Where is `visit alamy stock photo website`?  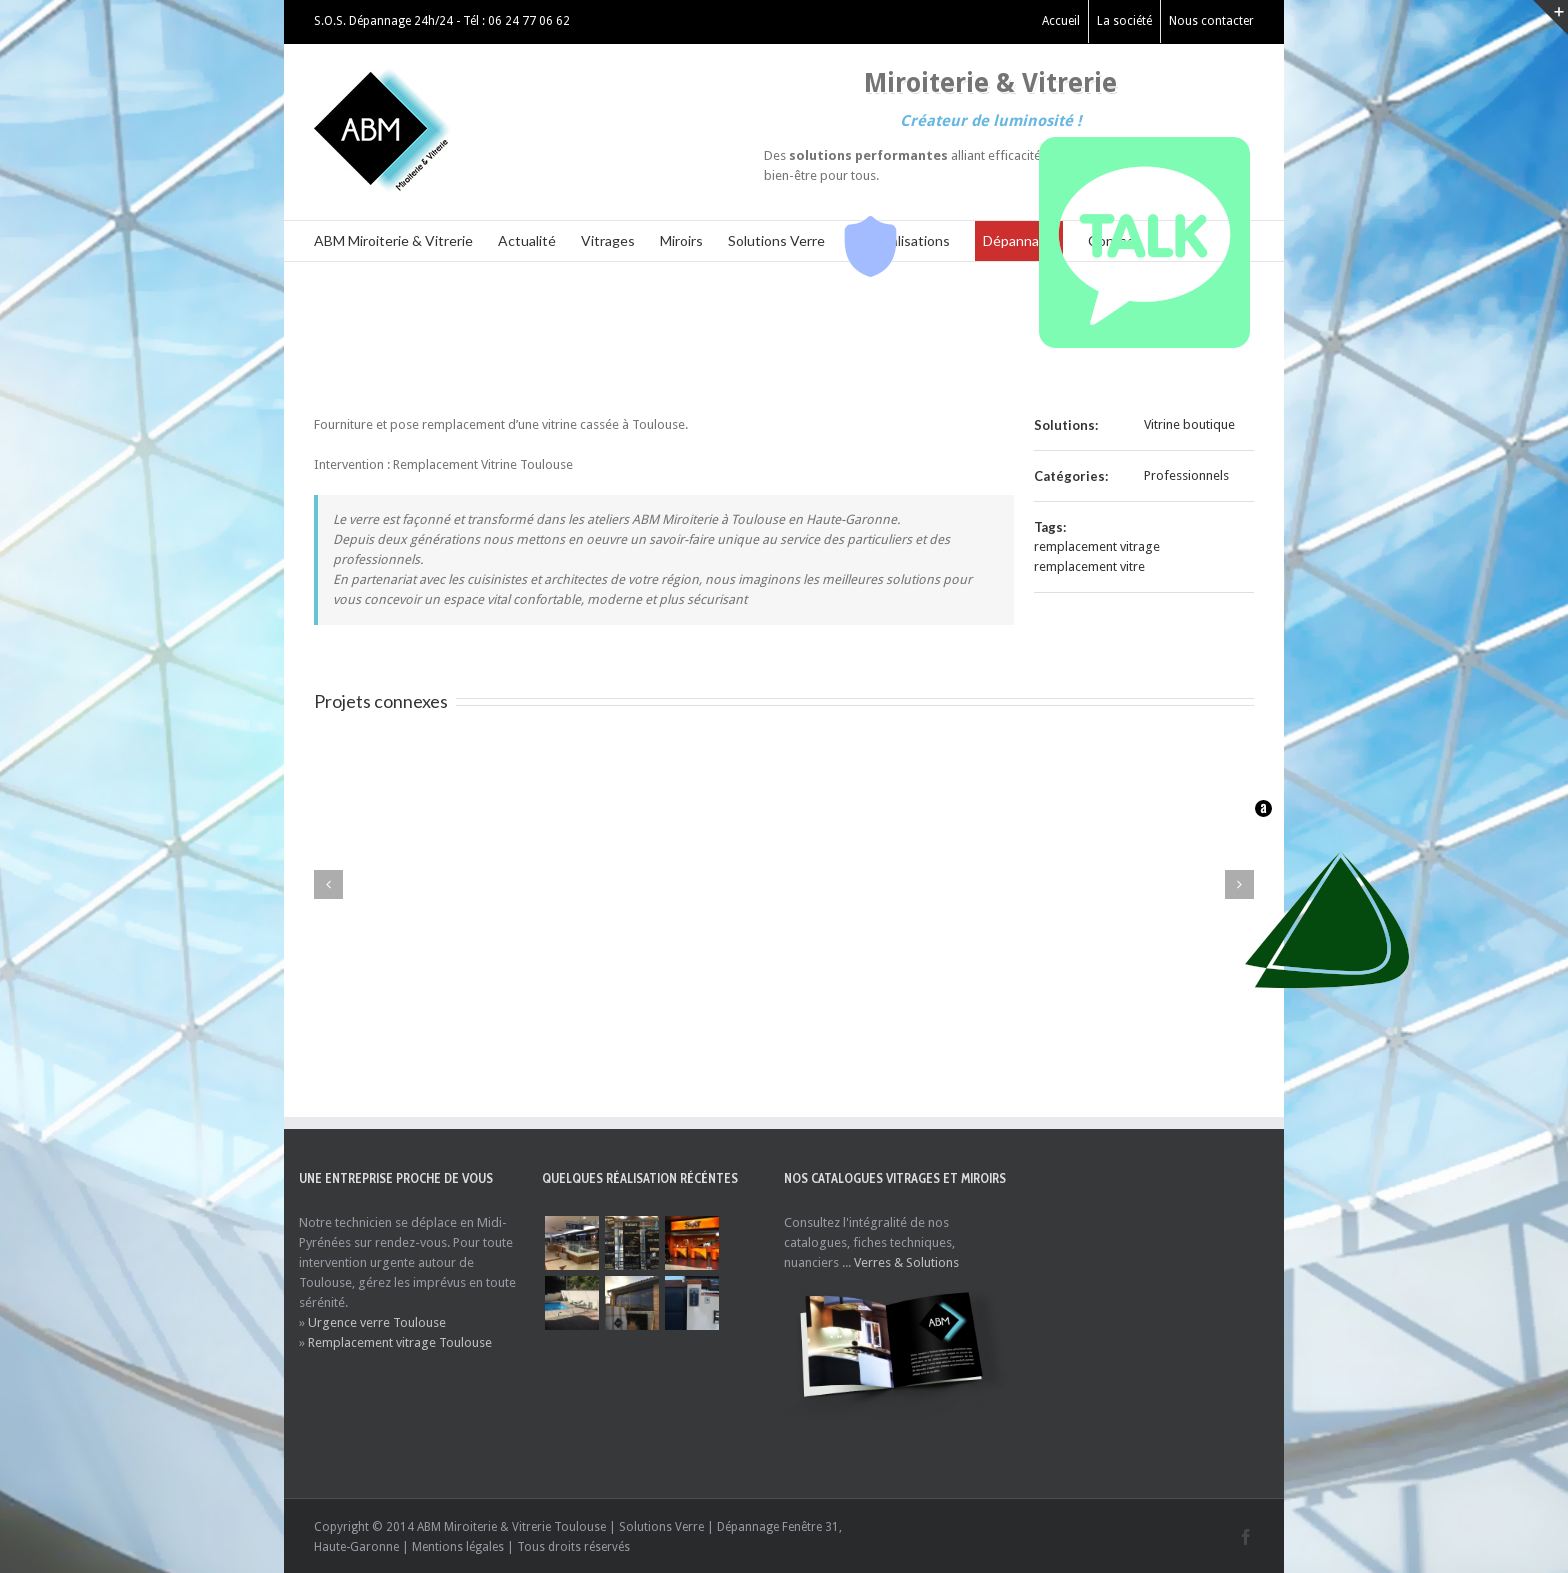
visit alamy stock photo website is located at coordinates (1263, 808).